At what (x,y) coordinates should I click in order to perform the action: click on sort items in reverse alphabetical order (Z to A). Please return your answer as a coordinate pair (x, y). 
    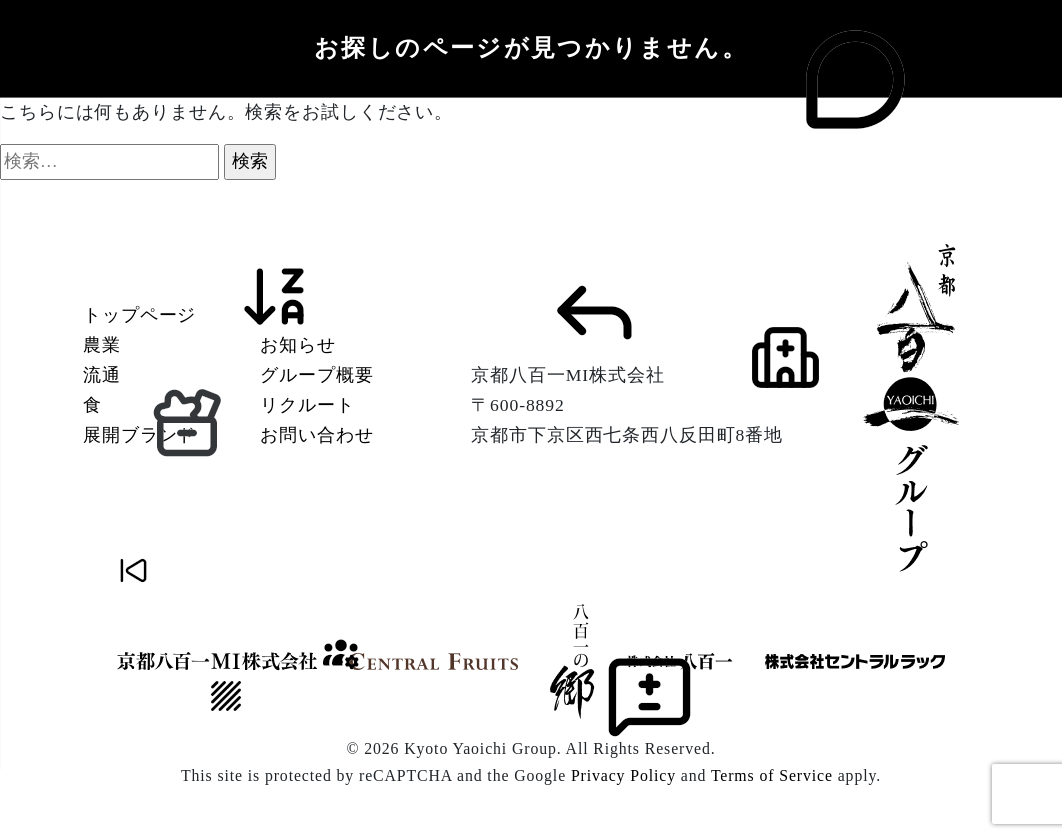
    Looking at the image, I should click on (275, 296).